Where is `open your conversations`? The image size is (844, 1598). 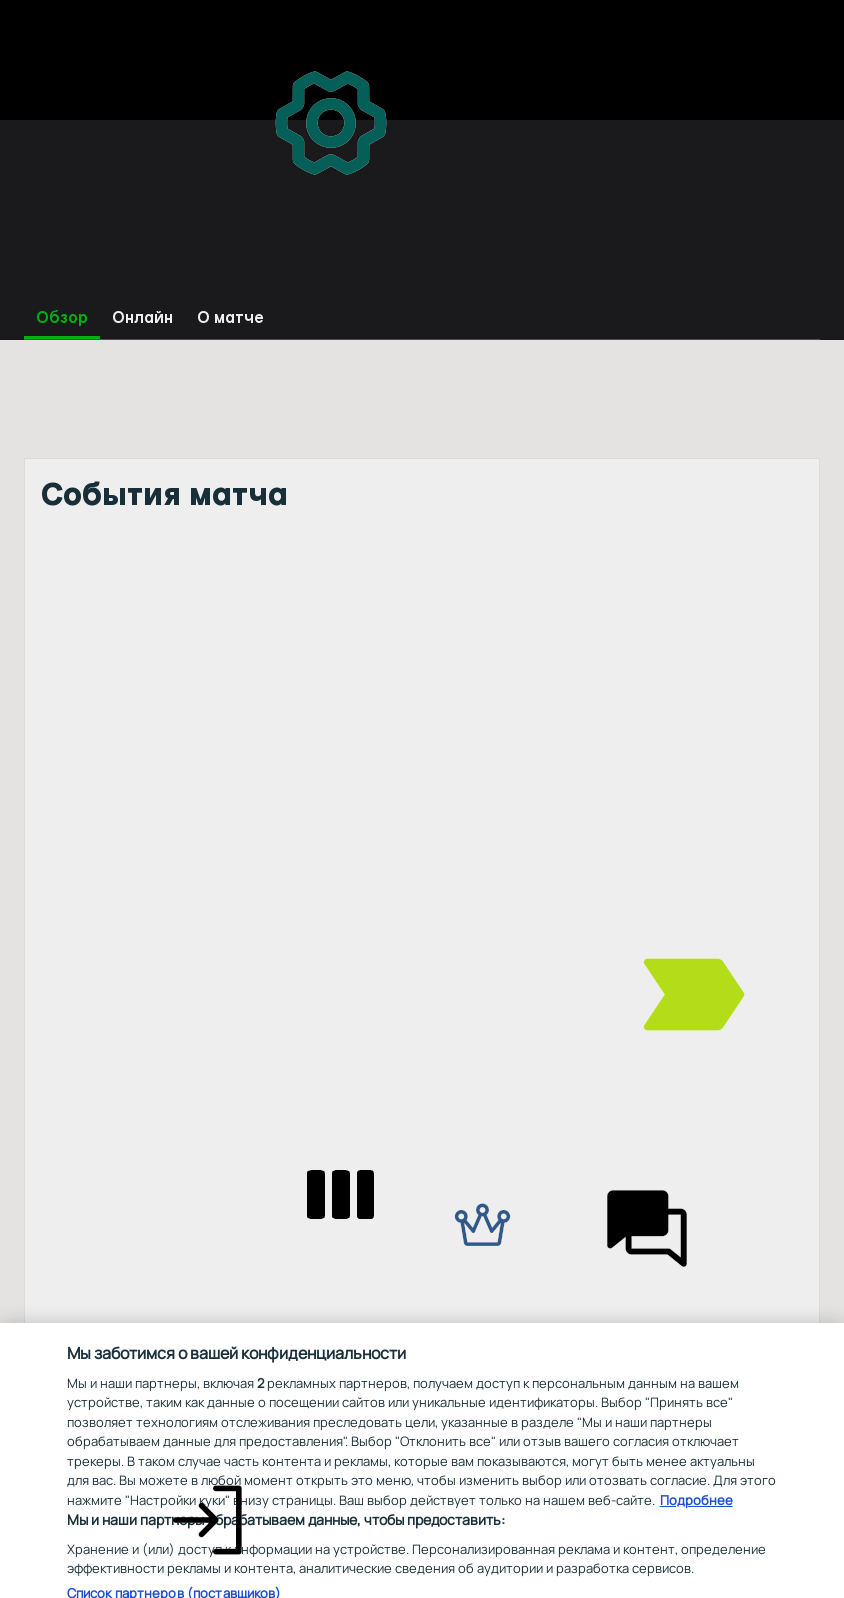
open your conversations is located at coordinates (647, 1227).